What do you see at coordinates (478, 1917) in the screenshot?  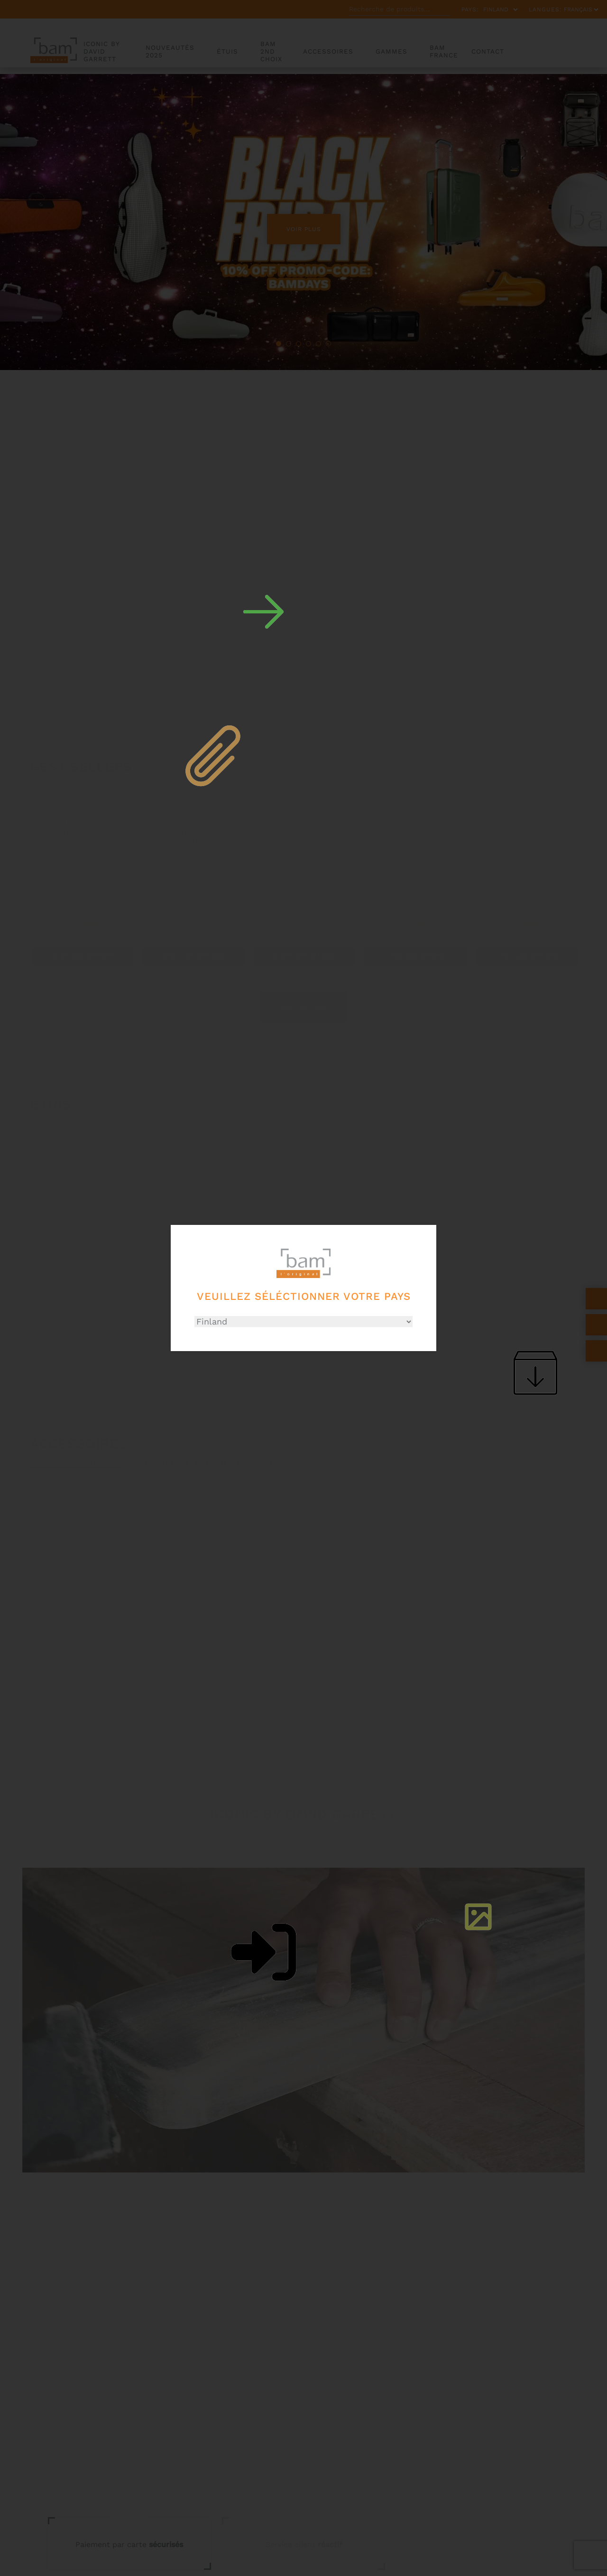 I see `view or browse images` at bounding box center [478, 1917].